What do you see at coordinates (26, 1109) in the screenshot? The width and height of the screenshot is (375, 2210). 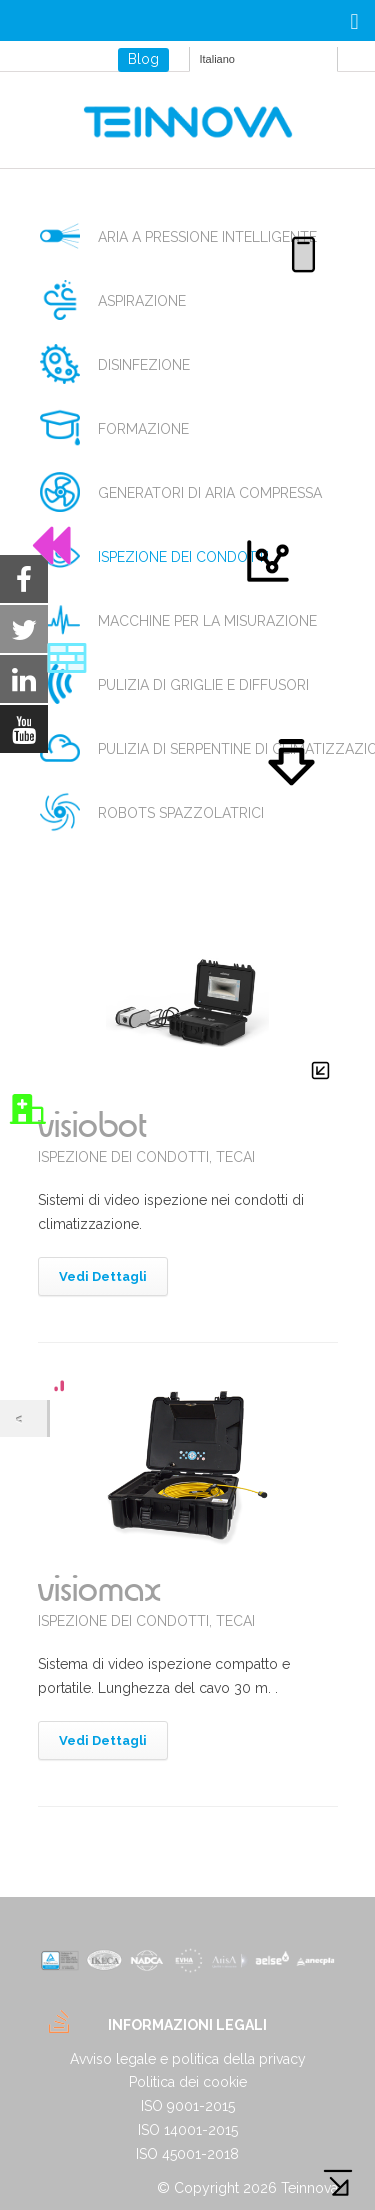 I see `find nearby hospitals or medical facilities` at bounding box center [26, 1109].